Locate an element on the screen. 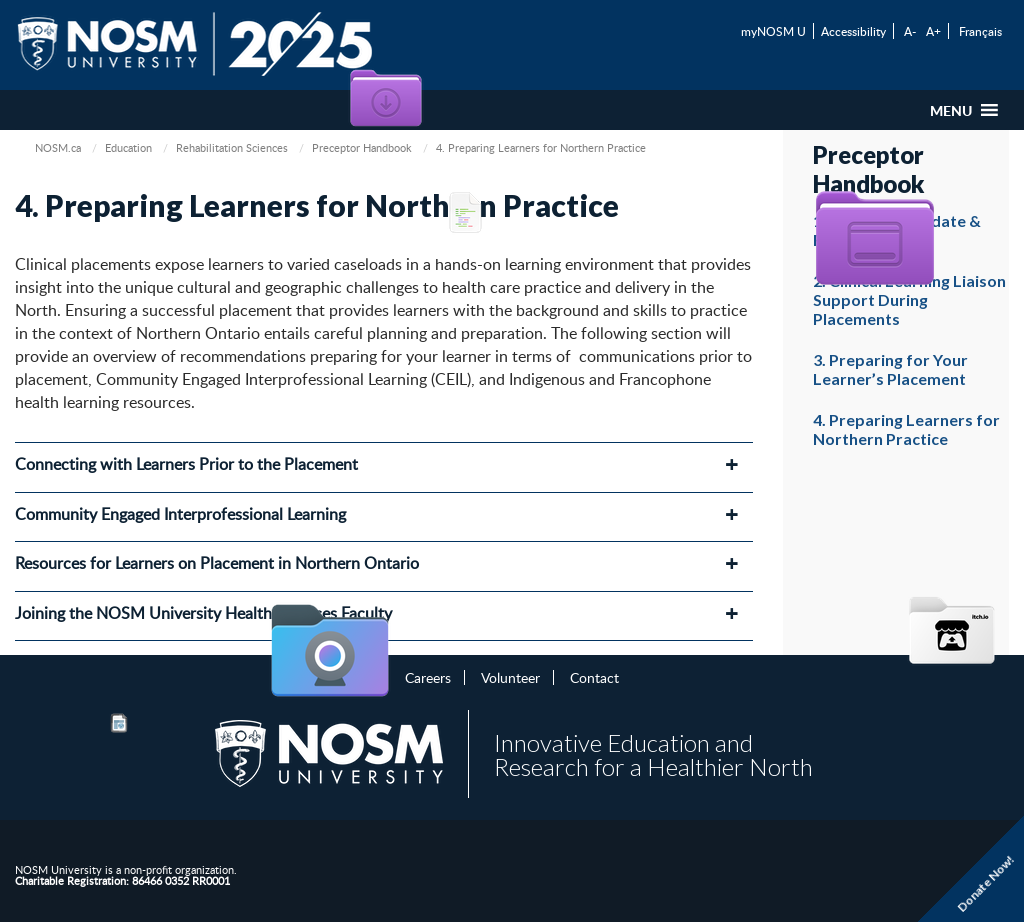  open desktop folder is located at coordinates (875, 238).